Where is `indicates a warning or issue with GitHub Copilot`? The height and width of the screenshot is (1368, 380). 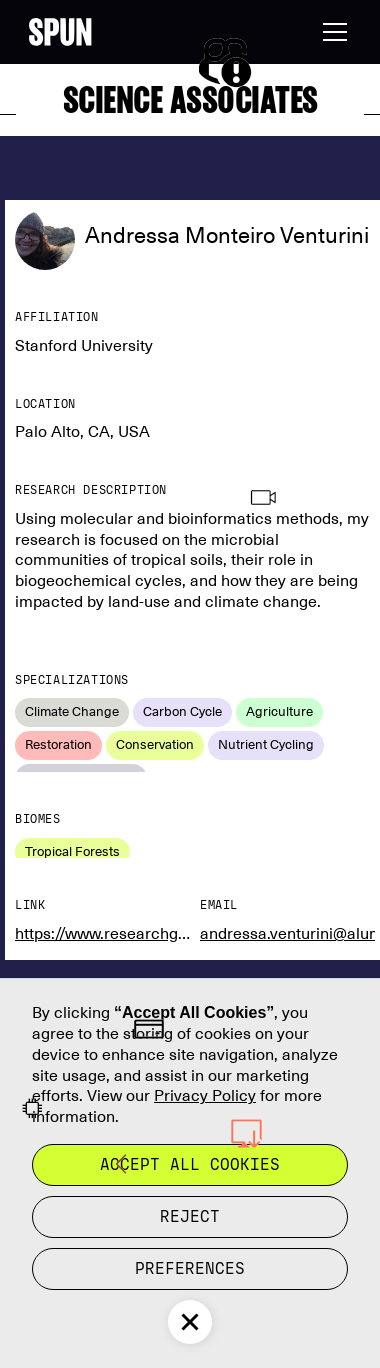
indicates a warning or issue with GitHub Copilot is located at coordinates (225, 61).